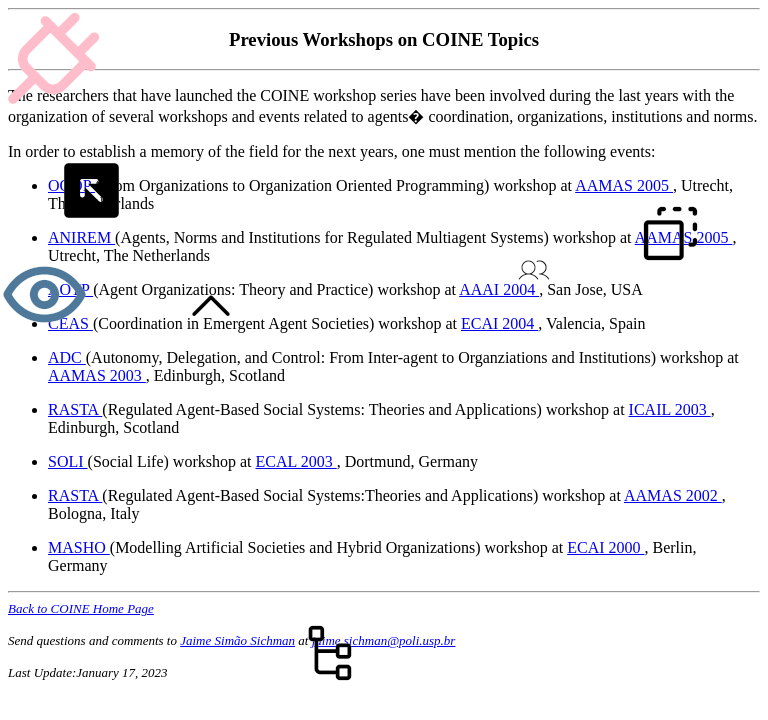 The height and width of the screenshot is (720, 768). I want to click on navigate to the top-left or return to origin, so click(91, 190).